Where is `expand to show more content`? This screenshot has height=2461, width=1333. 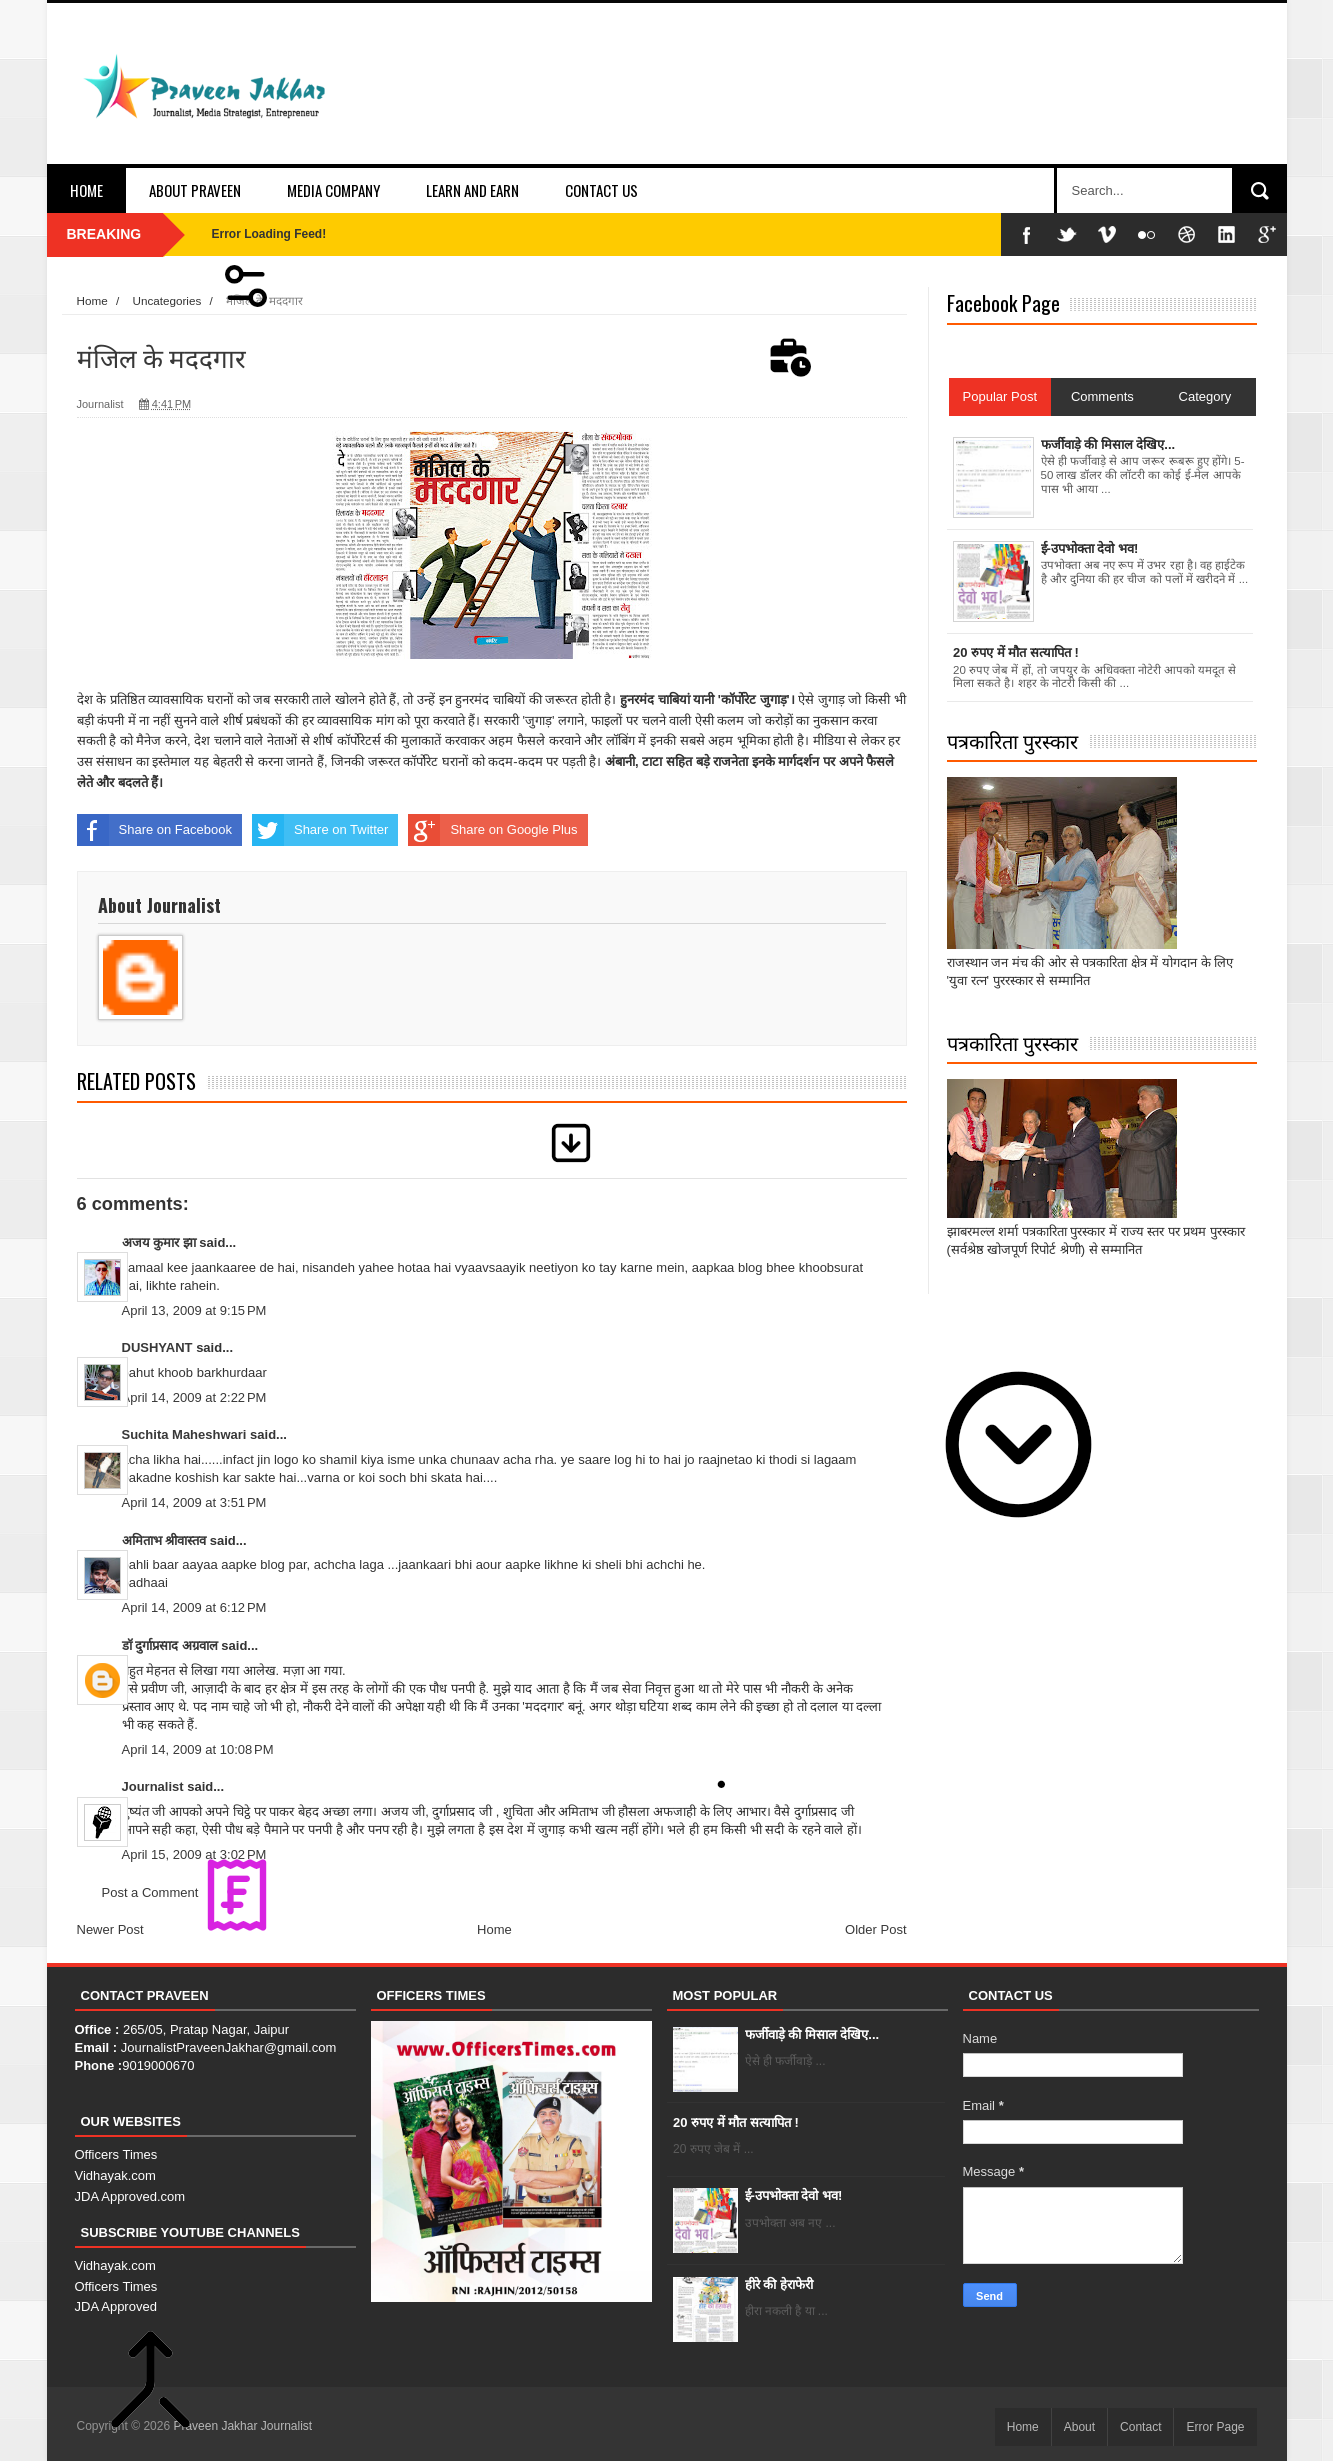
expand to show more content is located at coordinates (1018, 1444).